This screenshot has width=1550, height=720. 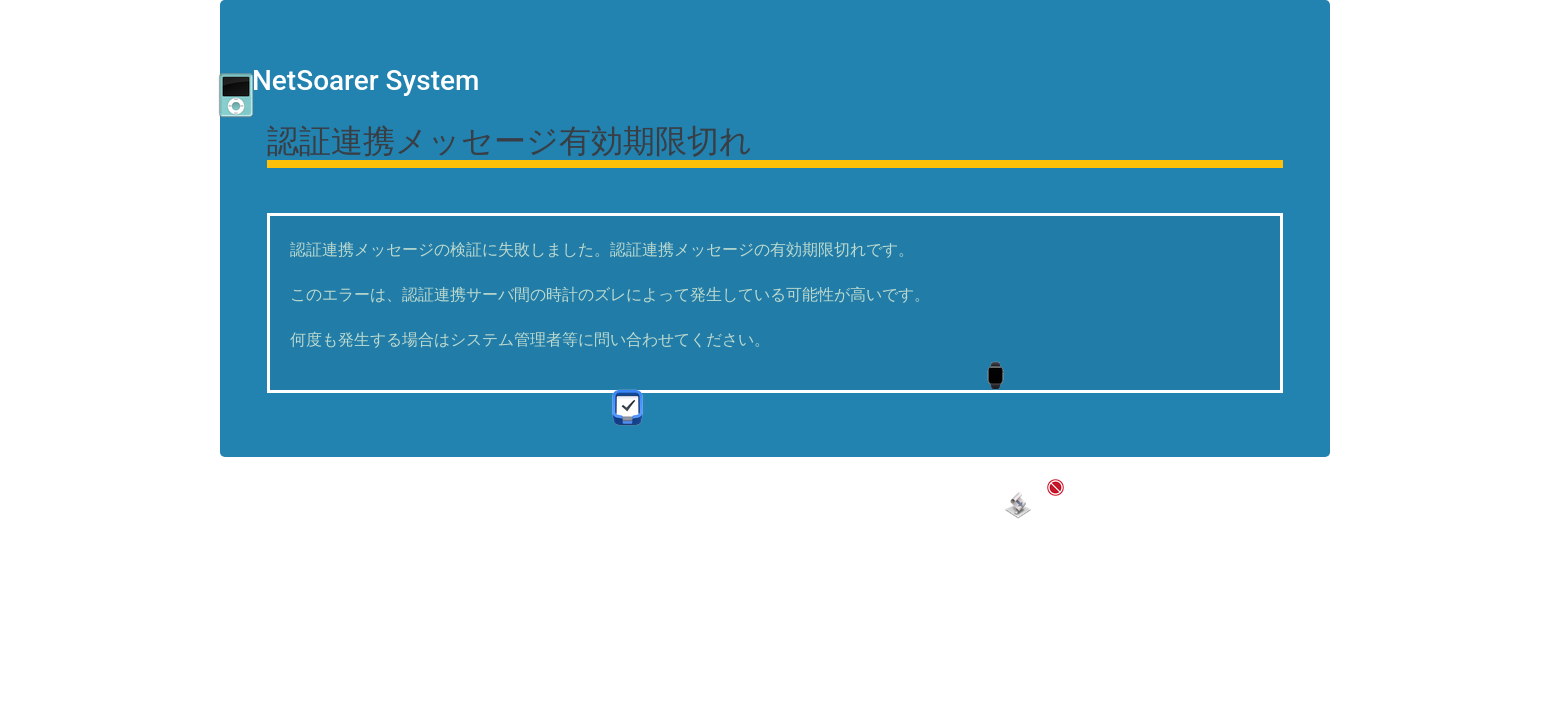 I want to click on run an applescript droplet application, so click(x=1018, y=505).